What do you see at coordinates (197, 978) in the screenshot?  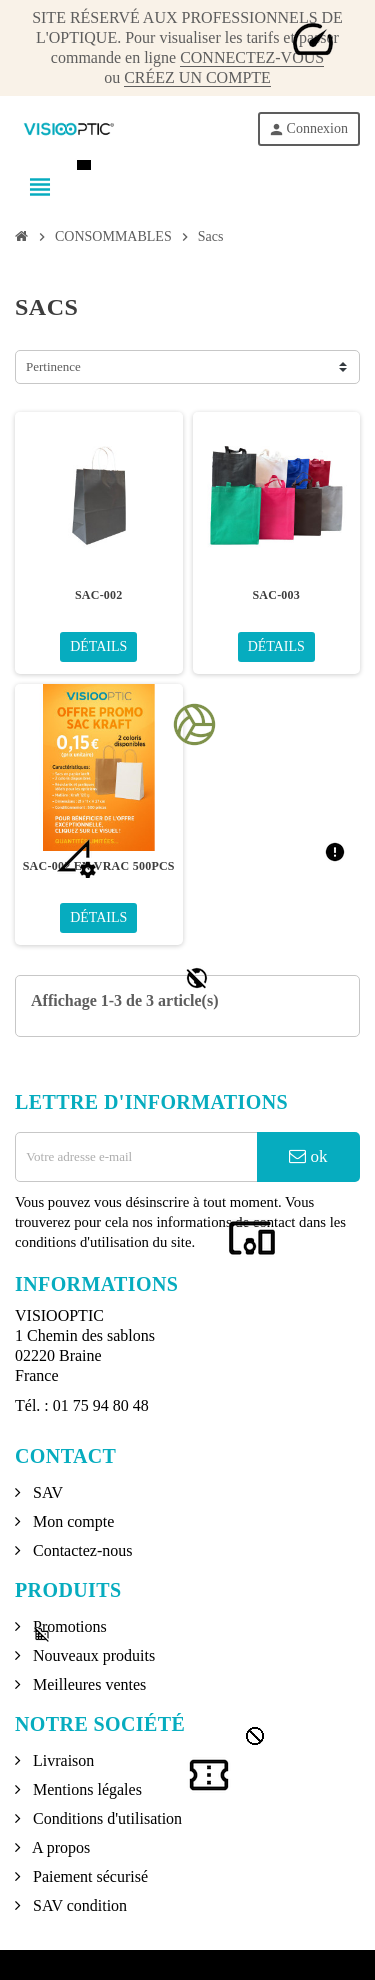 I see `disable public visibility` at bounding box center [197, 978].